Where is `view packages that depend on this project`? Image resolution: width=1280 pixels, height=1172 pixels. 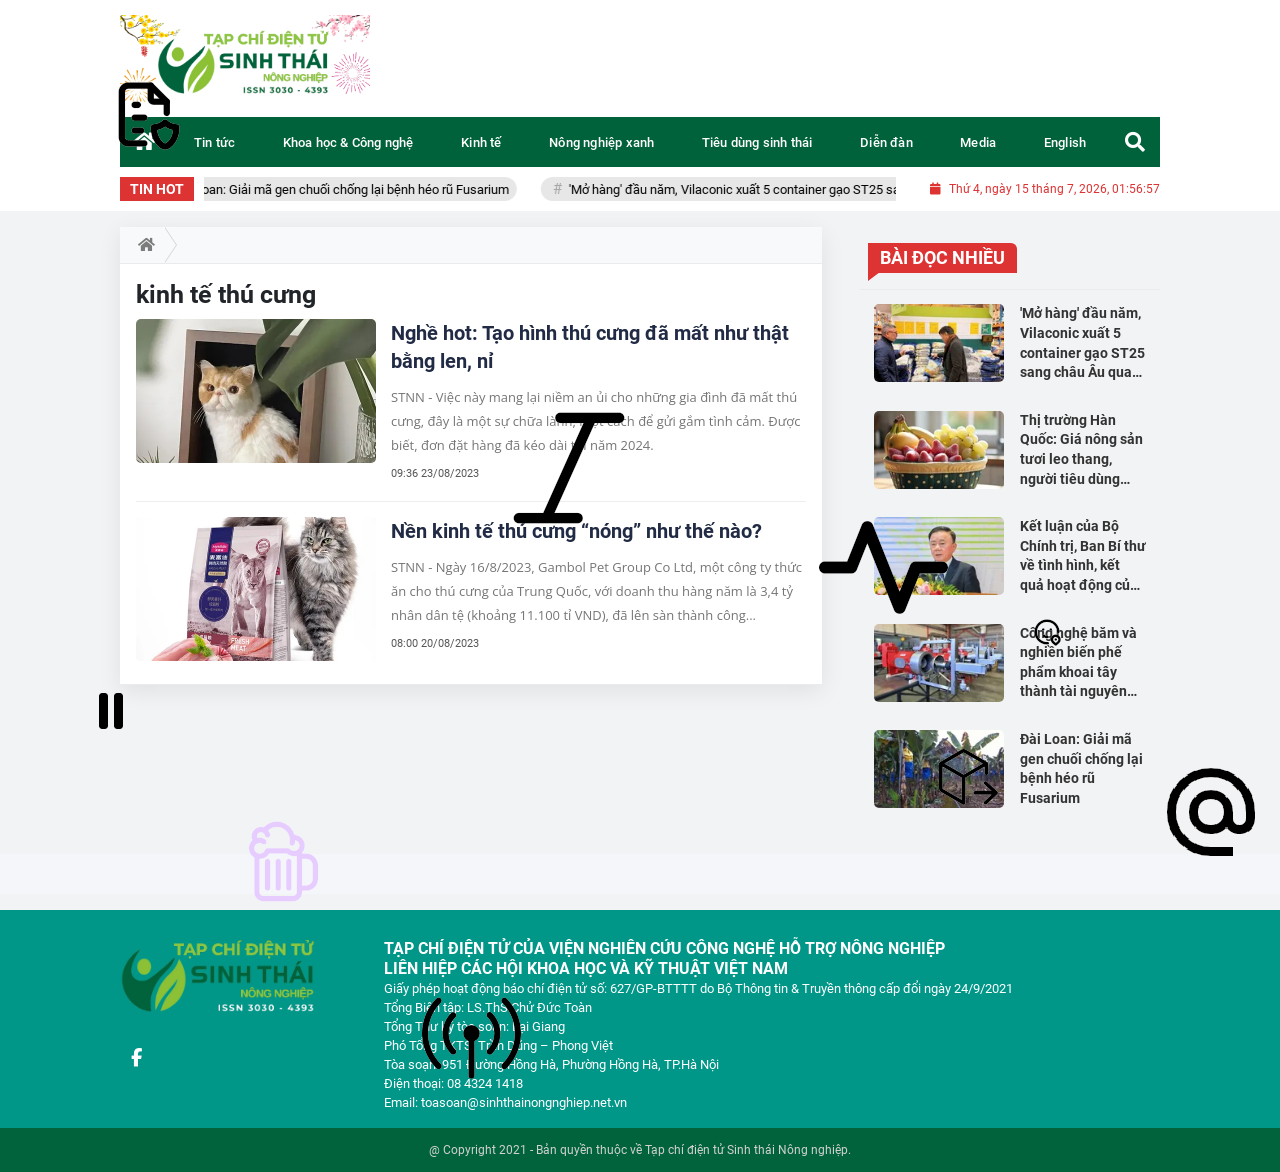 view packages that depend on this project is located at coordinates (968, 777).